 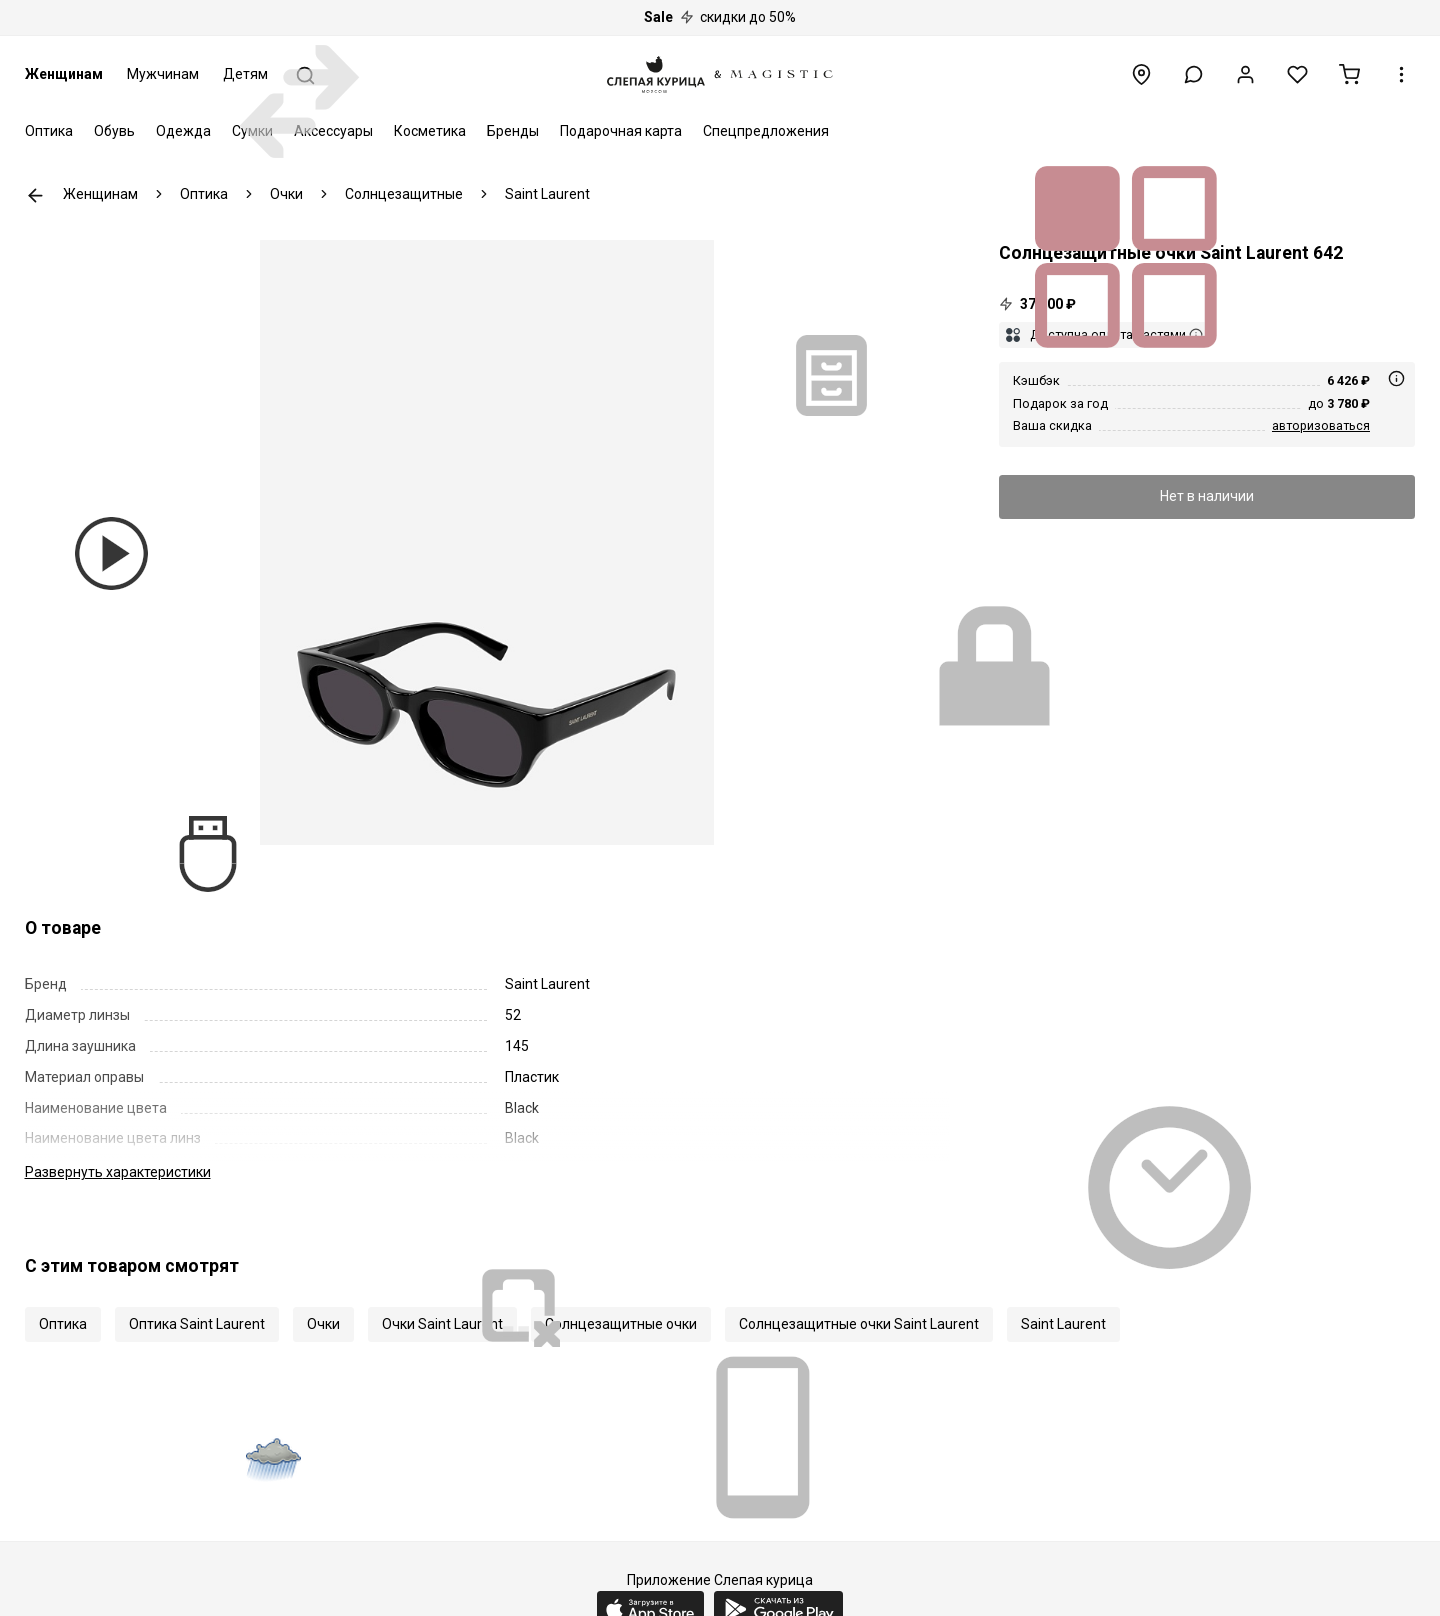 What do you see at coordinates (299, 101) in the screenshot?
I see `indicates idle network activity` at bounding box center [299, 101].